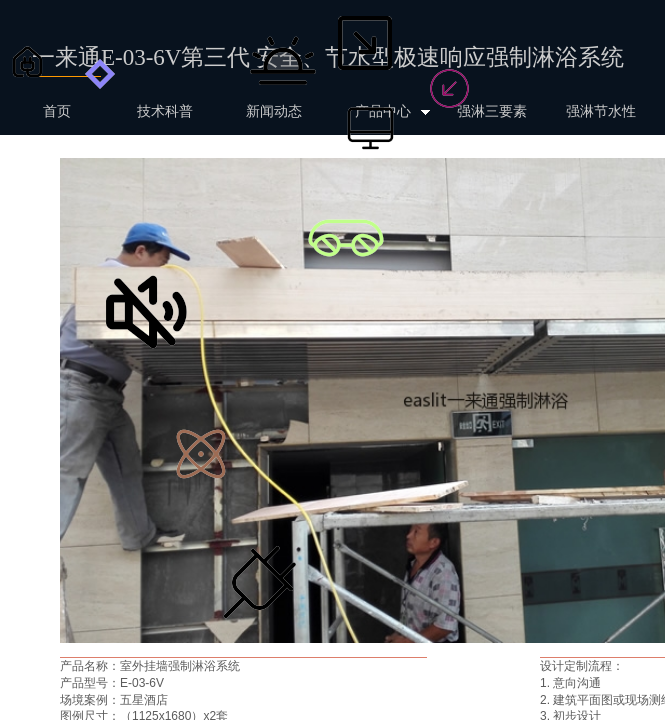 This screenshot has width=665, height=720. What do you see at coordinates (365, 43) in the screenshot?
I see `navigate to the next item diagonally` at bounding box center [365, 43].